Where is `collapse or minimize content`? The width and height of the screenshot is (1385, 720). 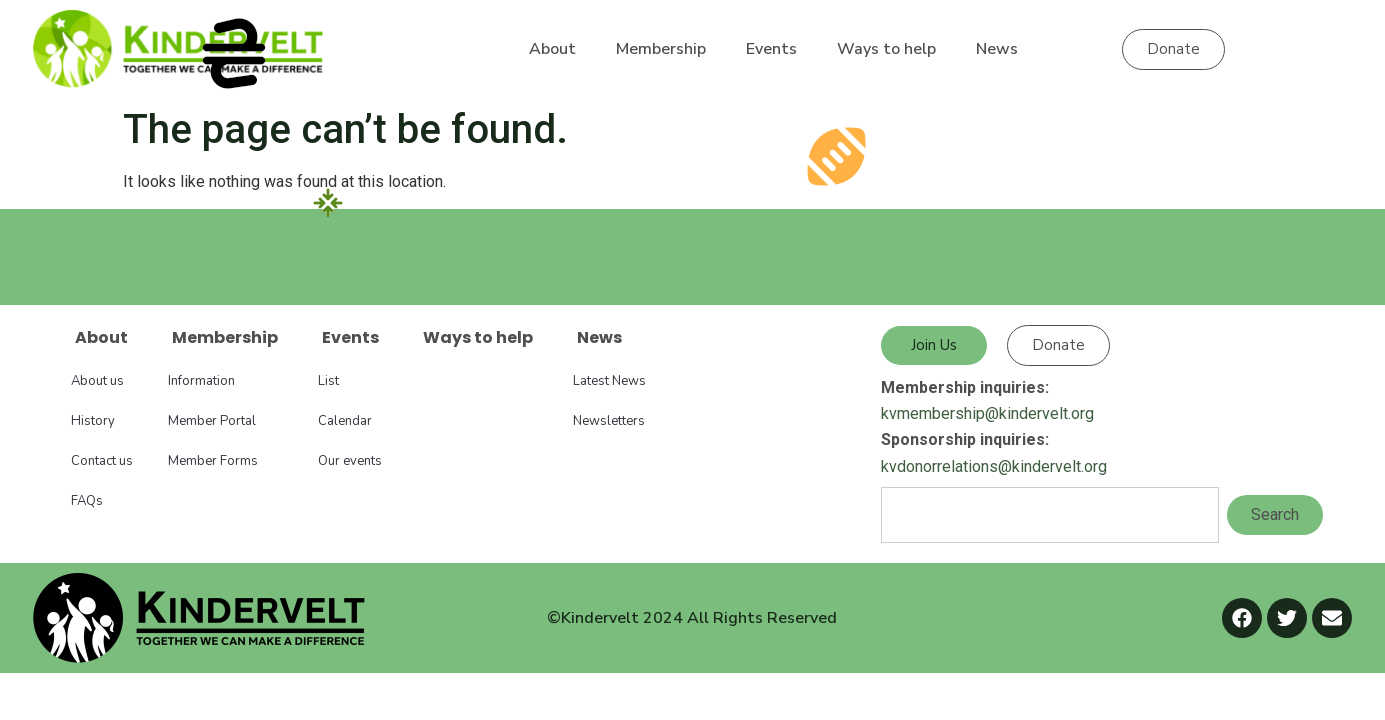
collapse or minimize content is located at coordinates (328, 203).